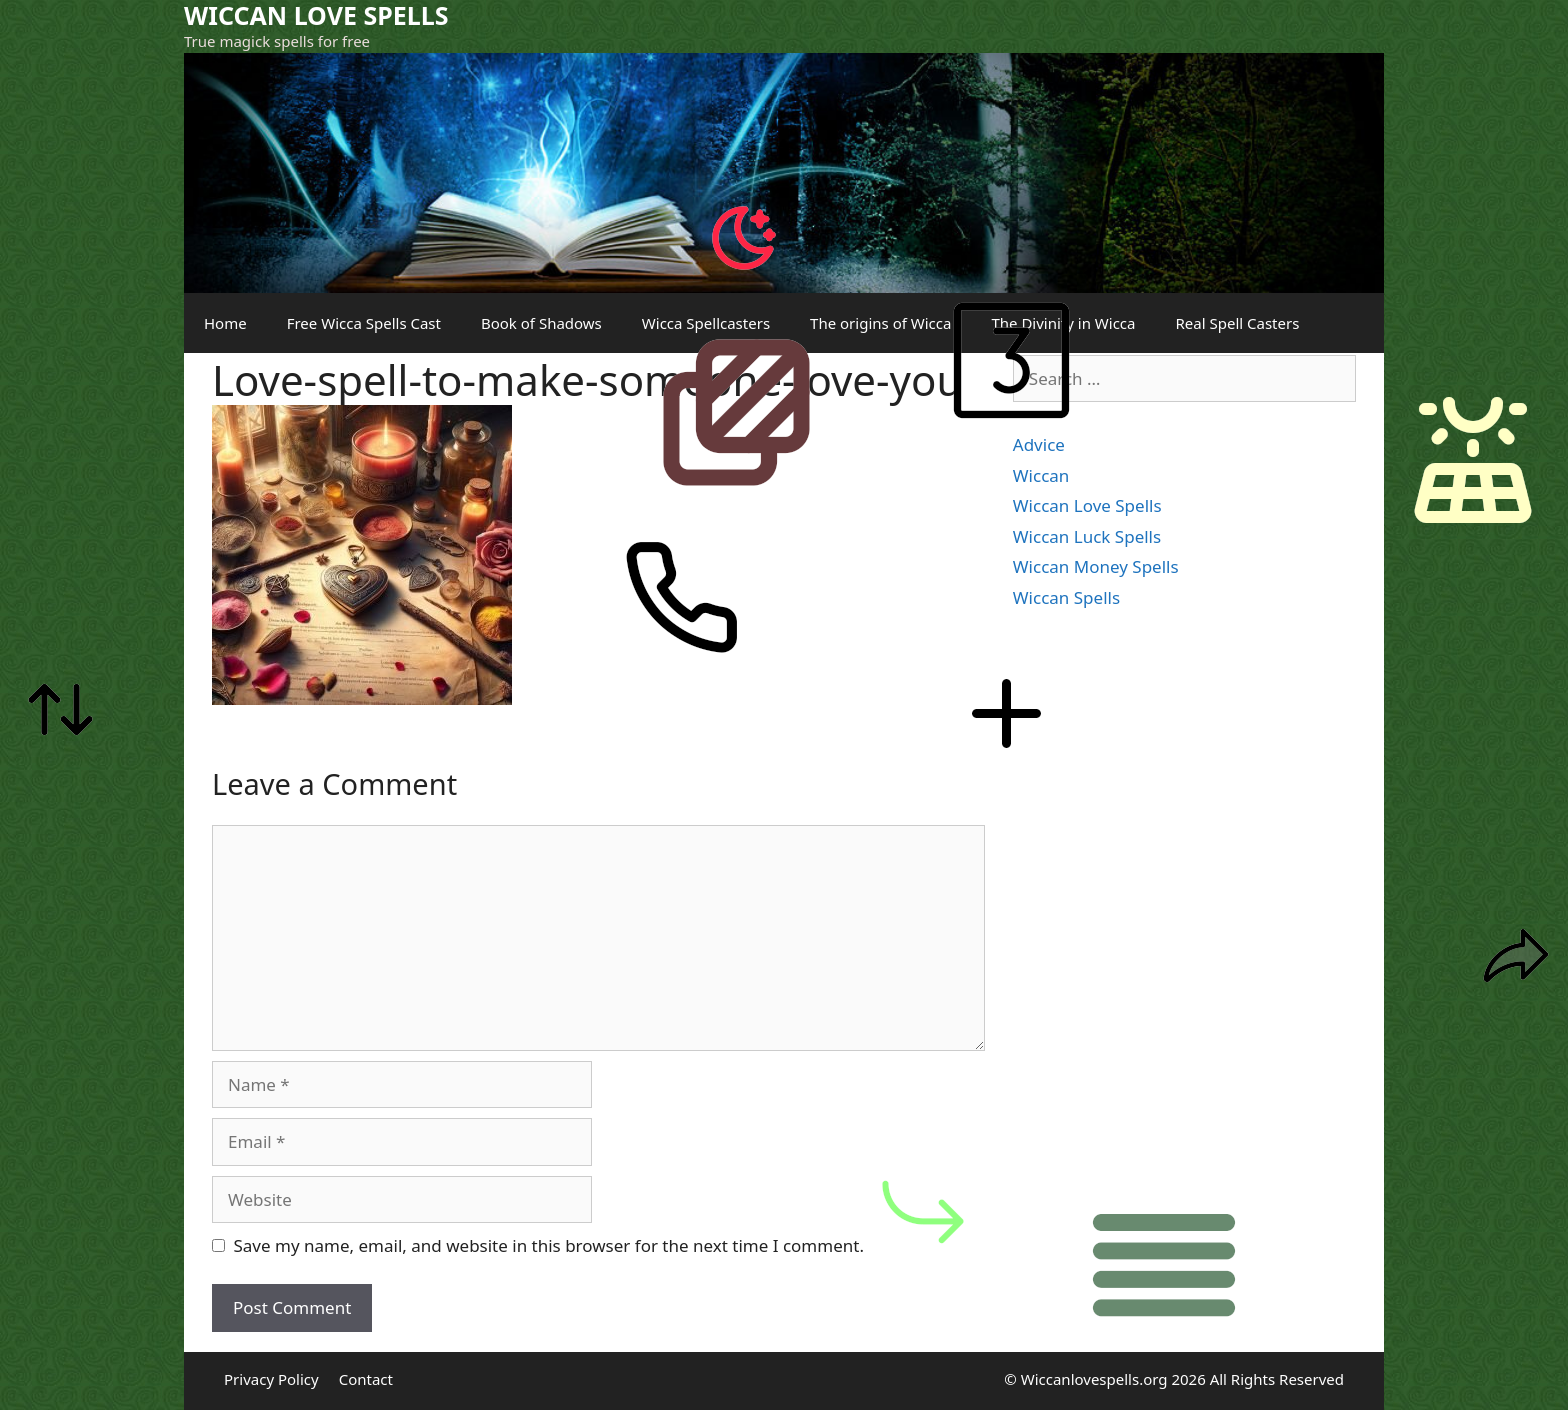 The width and height of the screenshot is (1568, 1410). Describe the element at coordinates (1516, 959) in the screenshot. I see `share this content` at that location.